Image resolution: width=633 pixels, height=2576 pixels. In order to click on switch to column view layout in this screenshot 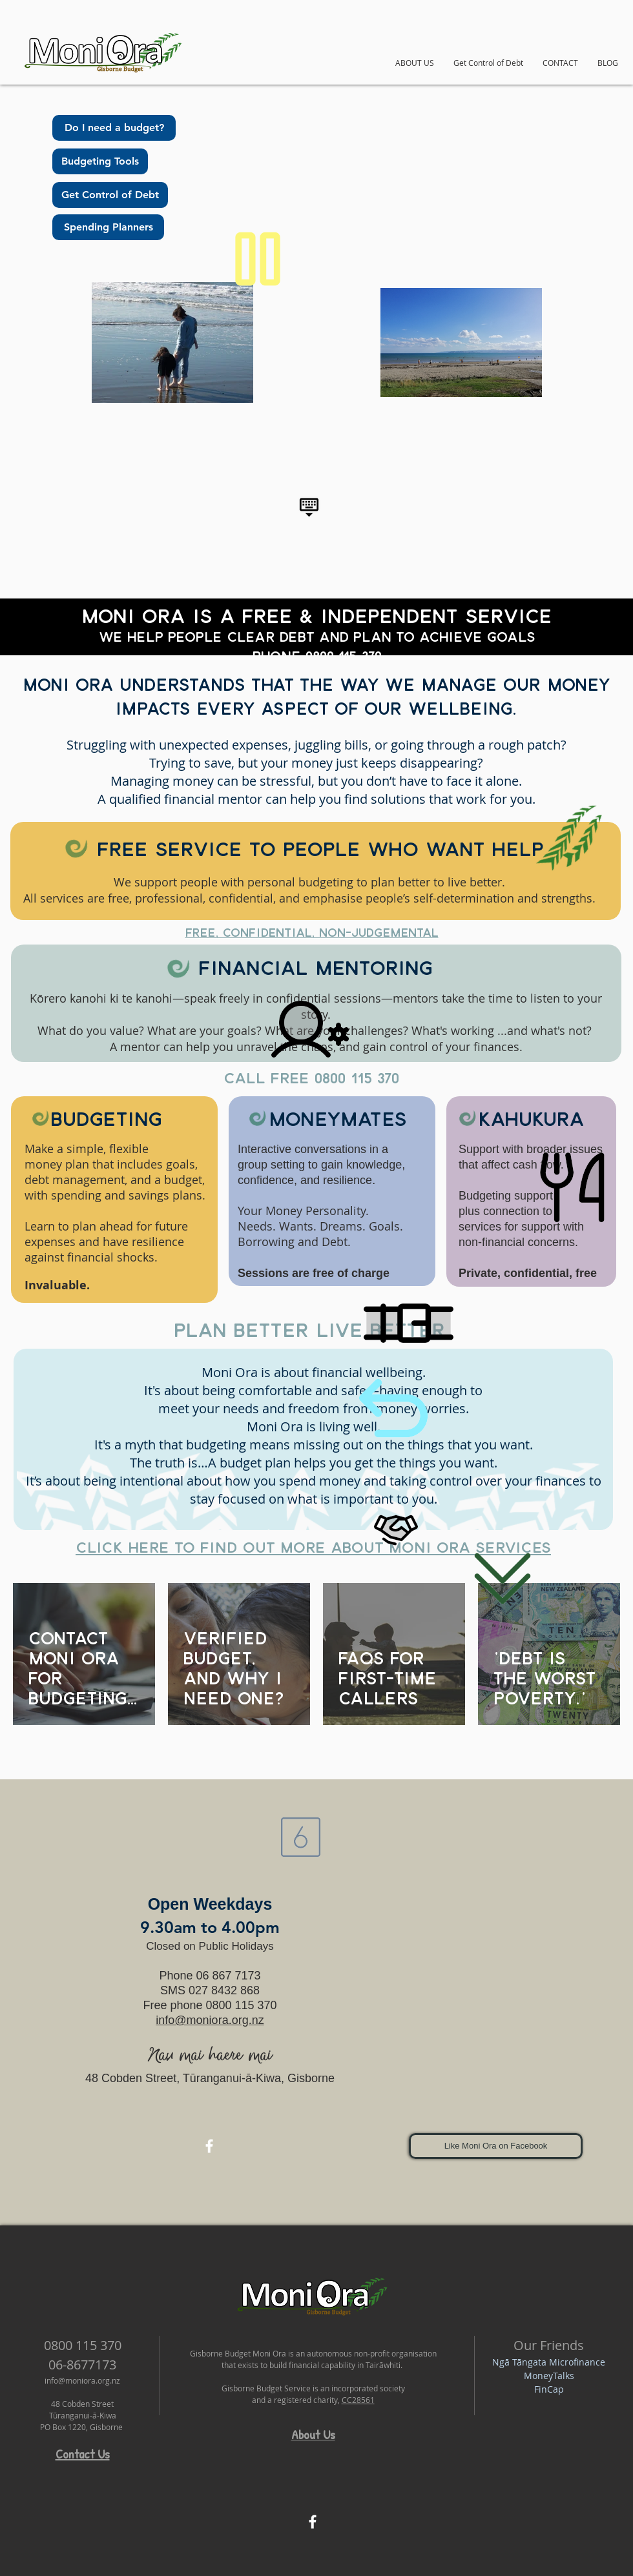, I will do `click(258, 259)`.